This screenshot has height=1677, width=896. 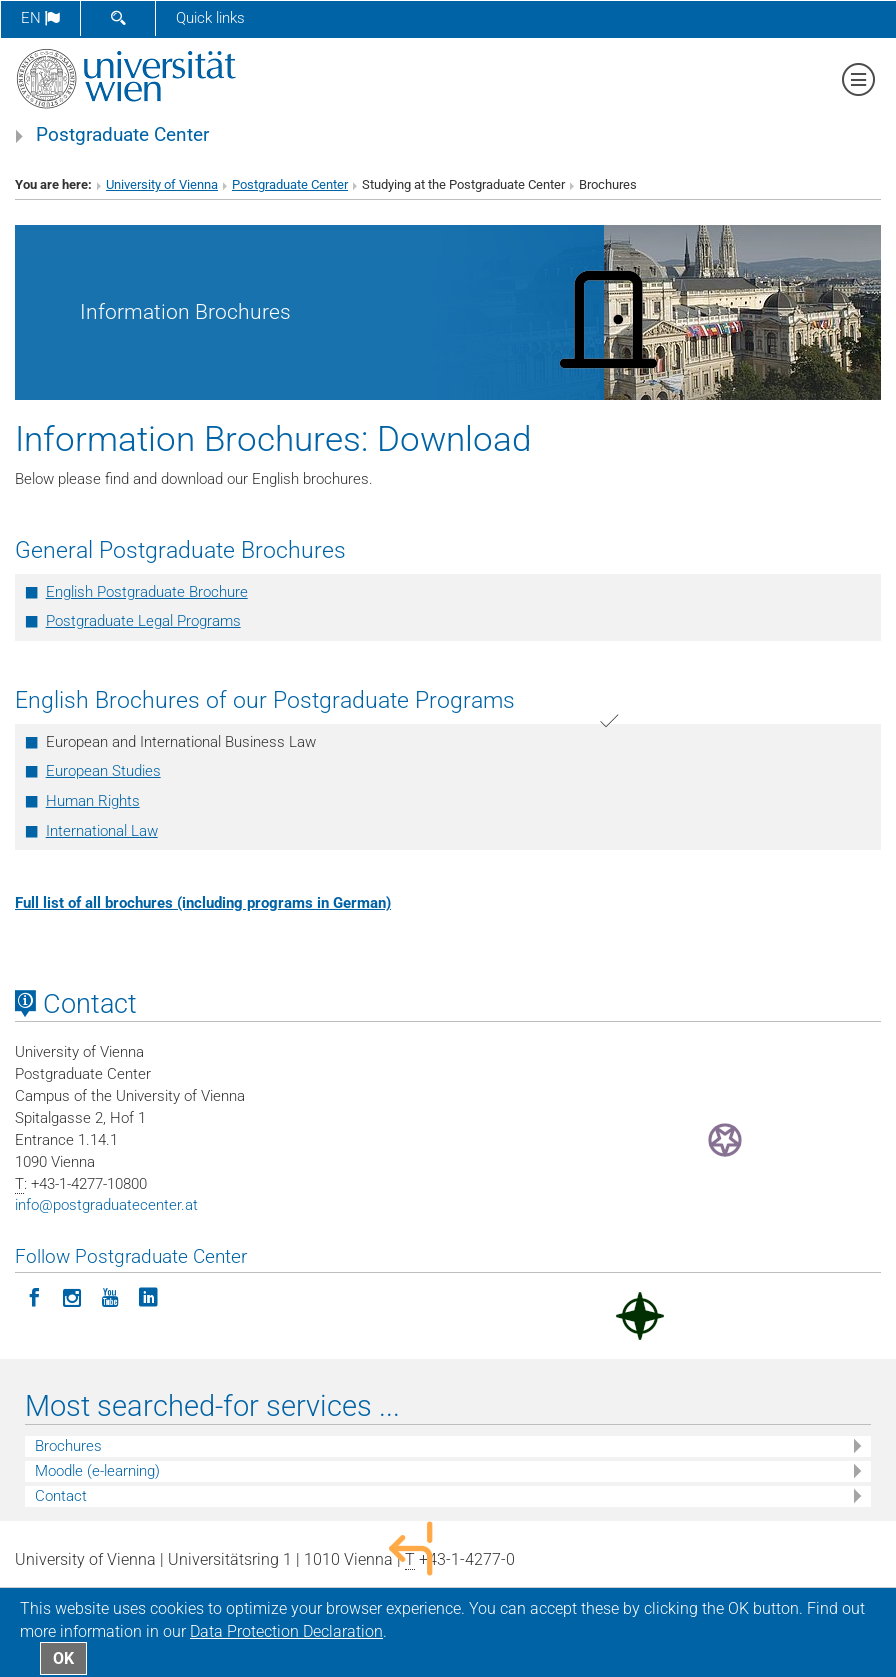 What do you see at coordinates (640, 1316) in the screenshot?
I see `access navigation or compass features` at bounding box center [640, 1316].